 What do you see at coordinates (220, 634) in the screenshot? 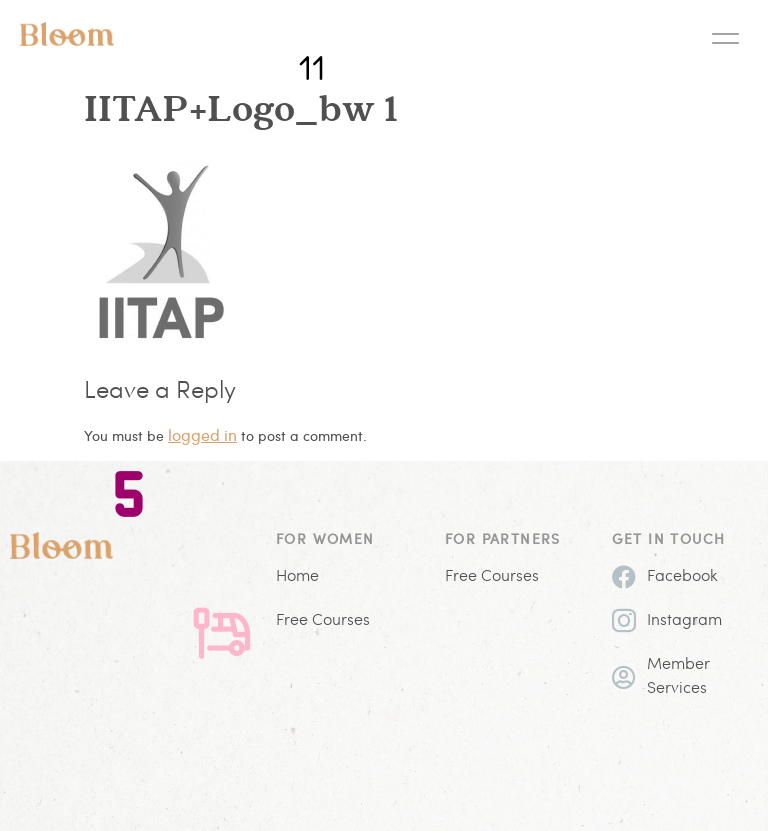
I see `find nearby bus stops` at bounding box center [220, 634].